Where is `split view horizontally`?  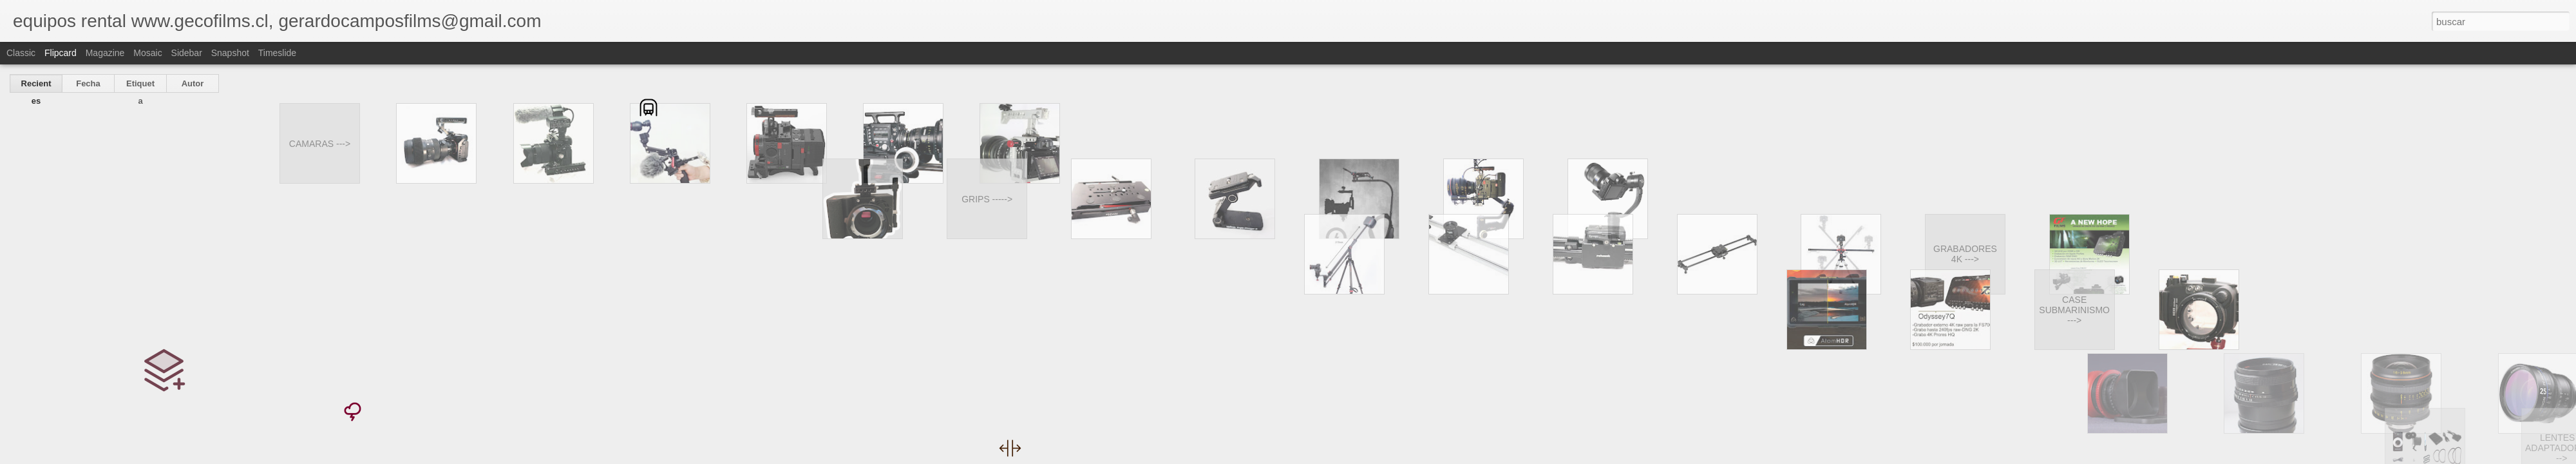 split view horizontally is located at coordinates (1010, 448).